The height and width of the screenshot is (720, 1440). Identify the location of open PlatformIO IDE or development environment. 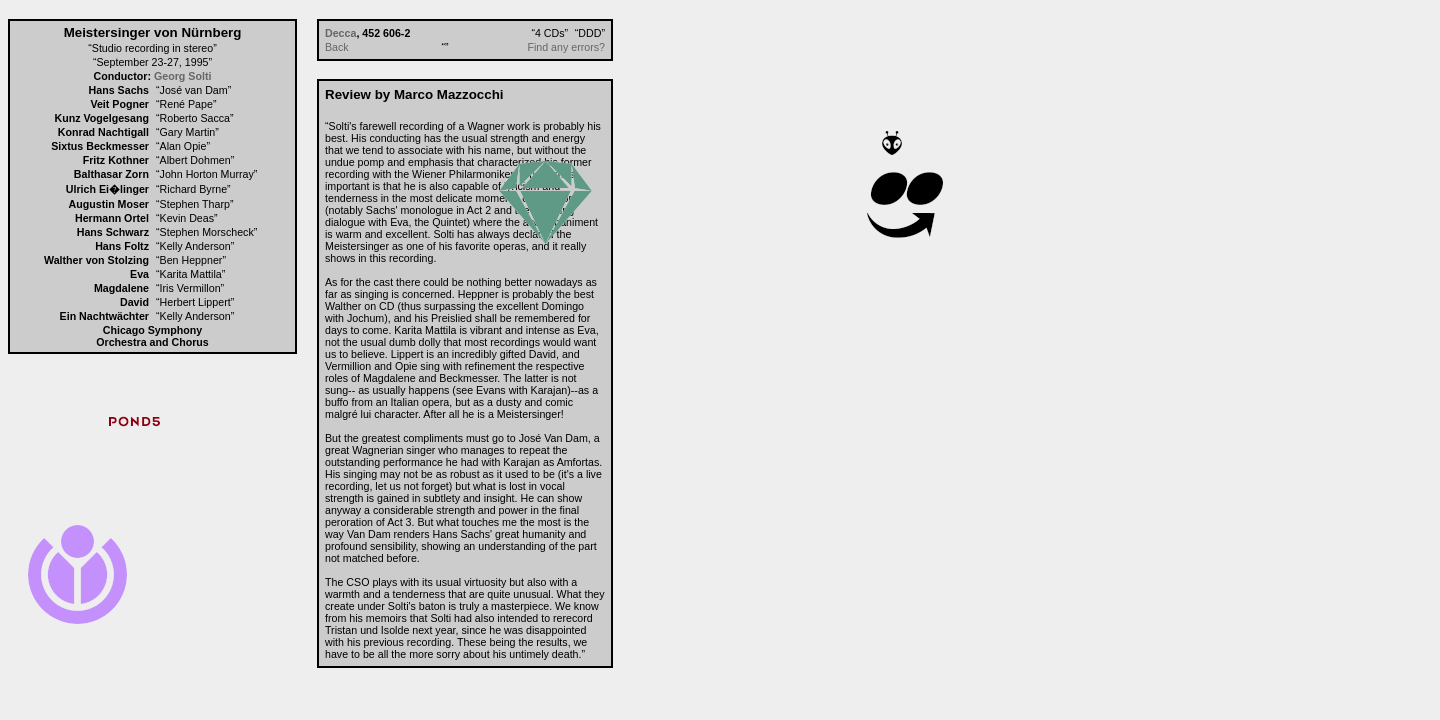
(892, 143).